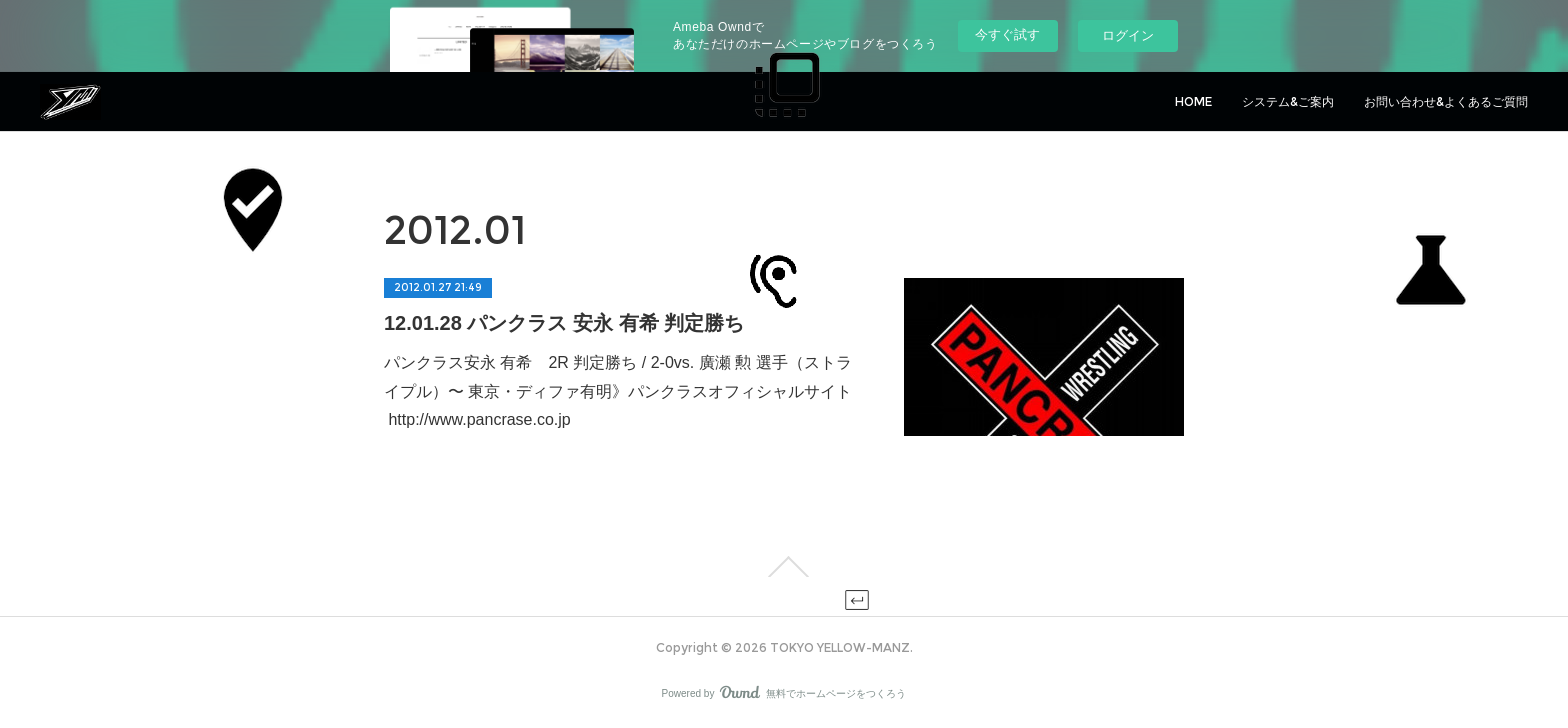 The width and height of the screenshot is (1568, 728). Describe the element at coordinates (253, 210) in the screenshot. I see `confirm or select a location` at that location.